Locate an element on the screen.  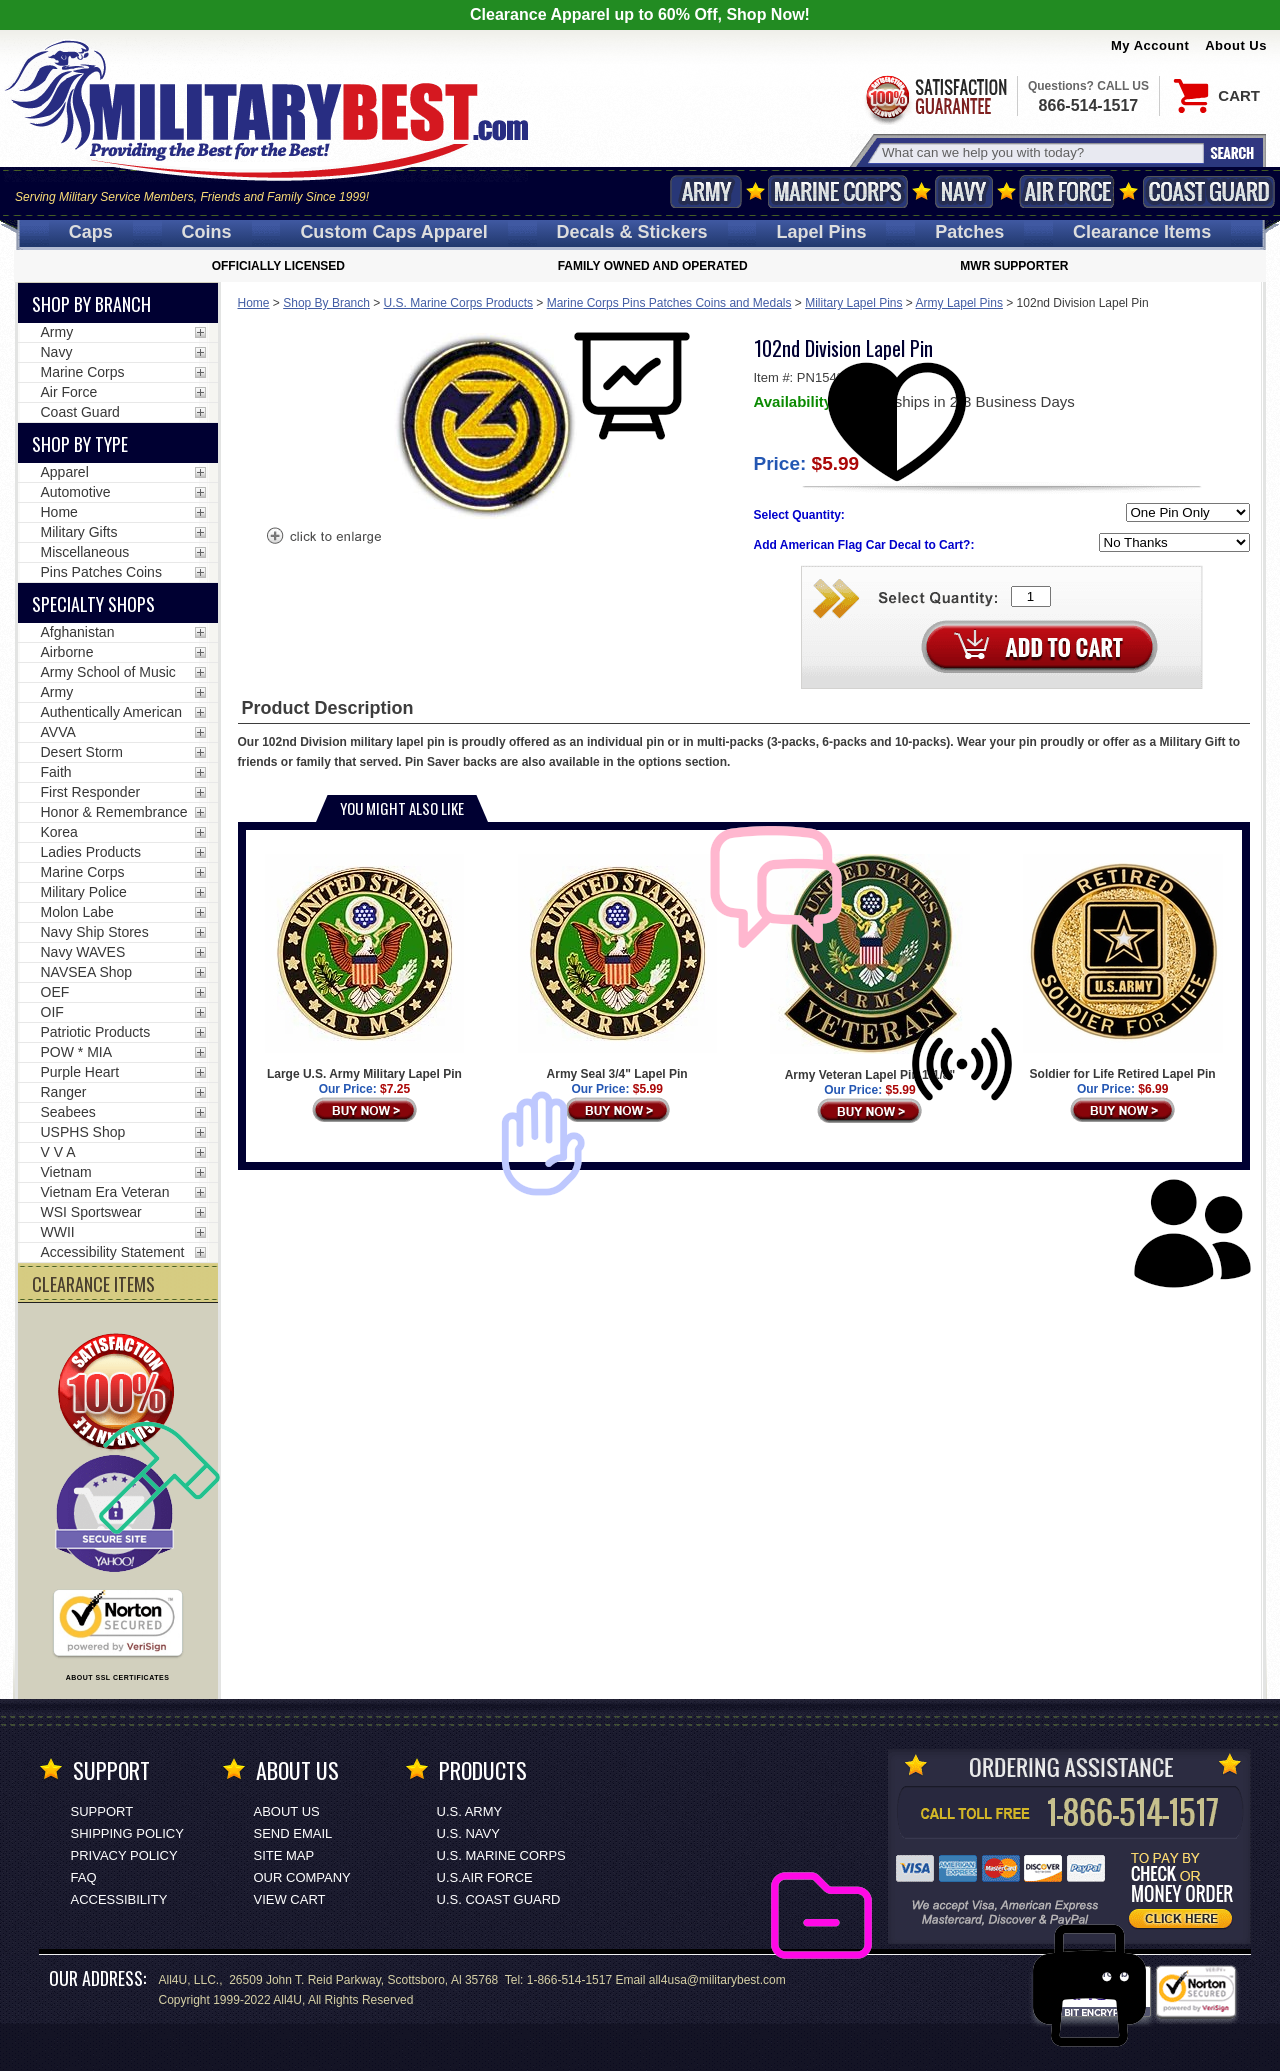
stop or pause an action is located at coordinates (543, 1143).